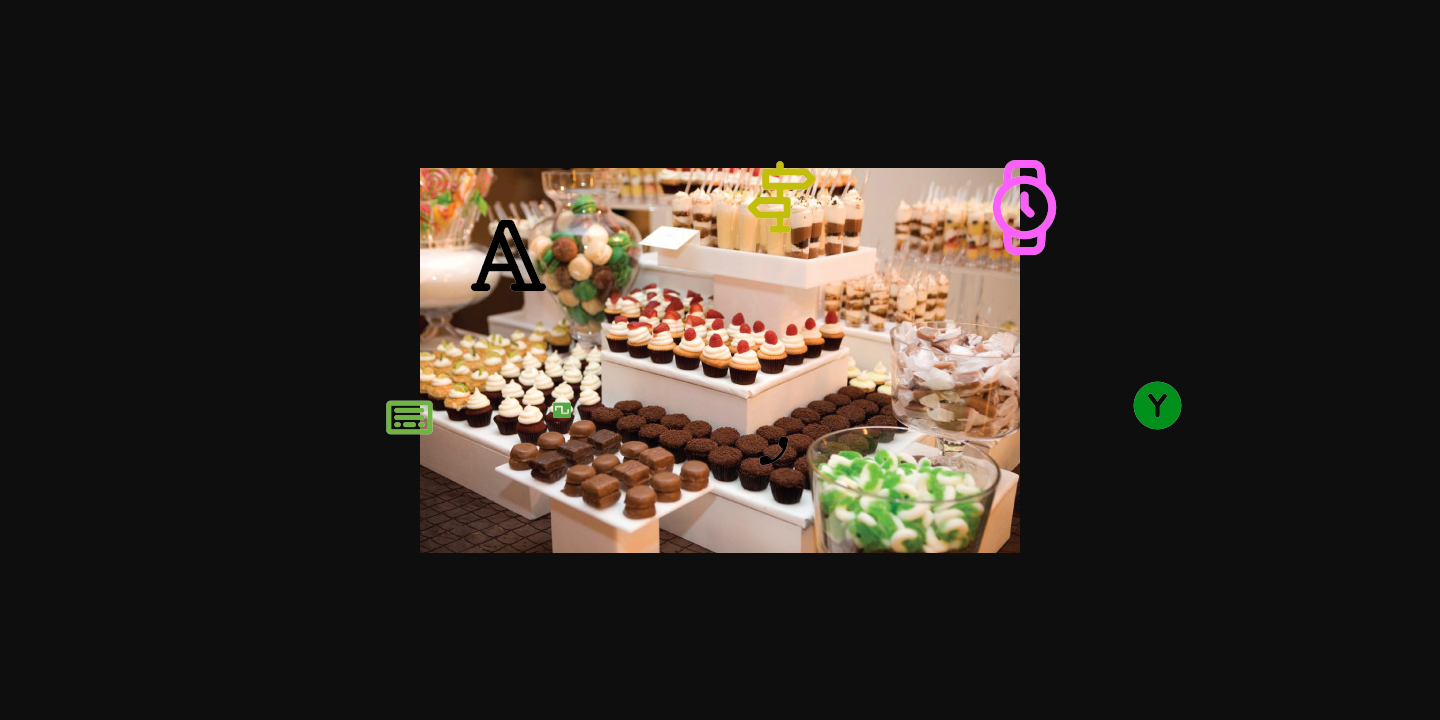  Describe the element at coordinates (1157, 405) in the screenshot. I see `press the Y button on xbox controller` at that location.